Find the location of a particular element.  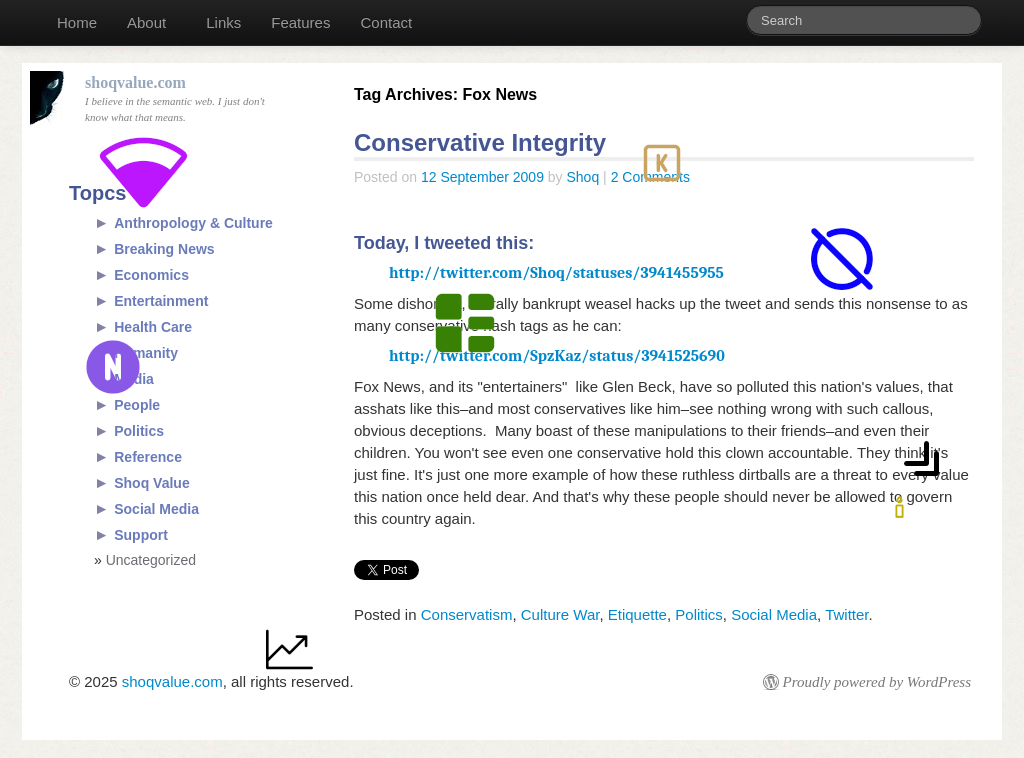

move or resize toward bottom-right corner is located at coordinates (924, 461).